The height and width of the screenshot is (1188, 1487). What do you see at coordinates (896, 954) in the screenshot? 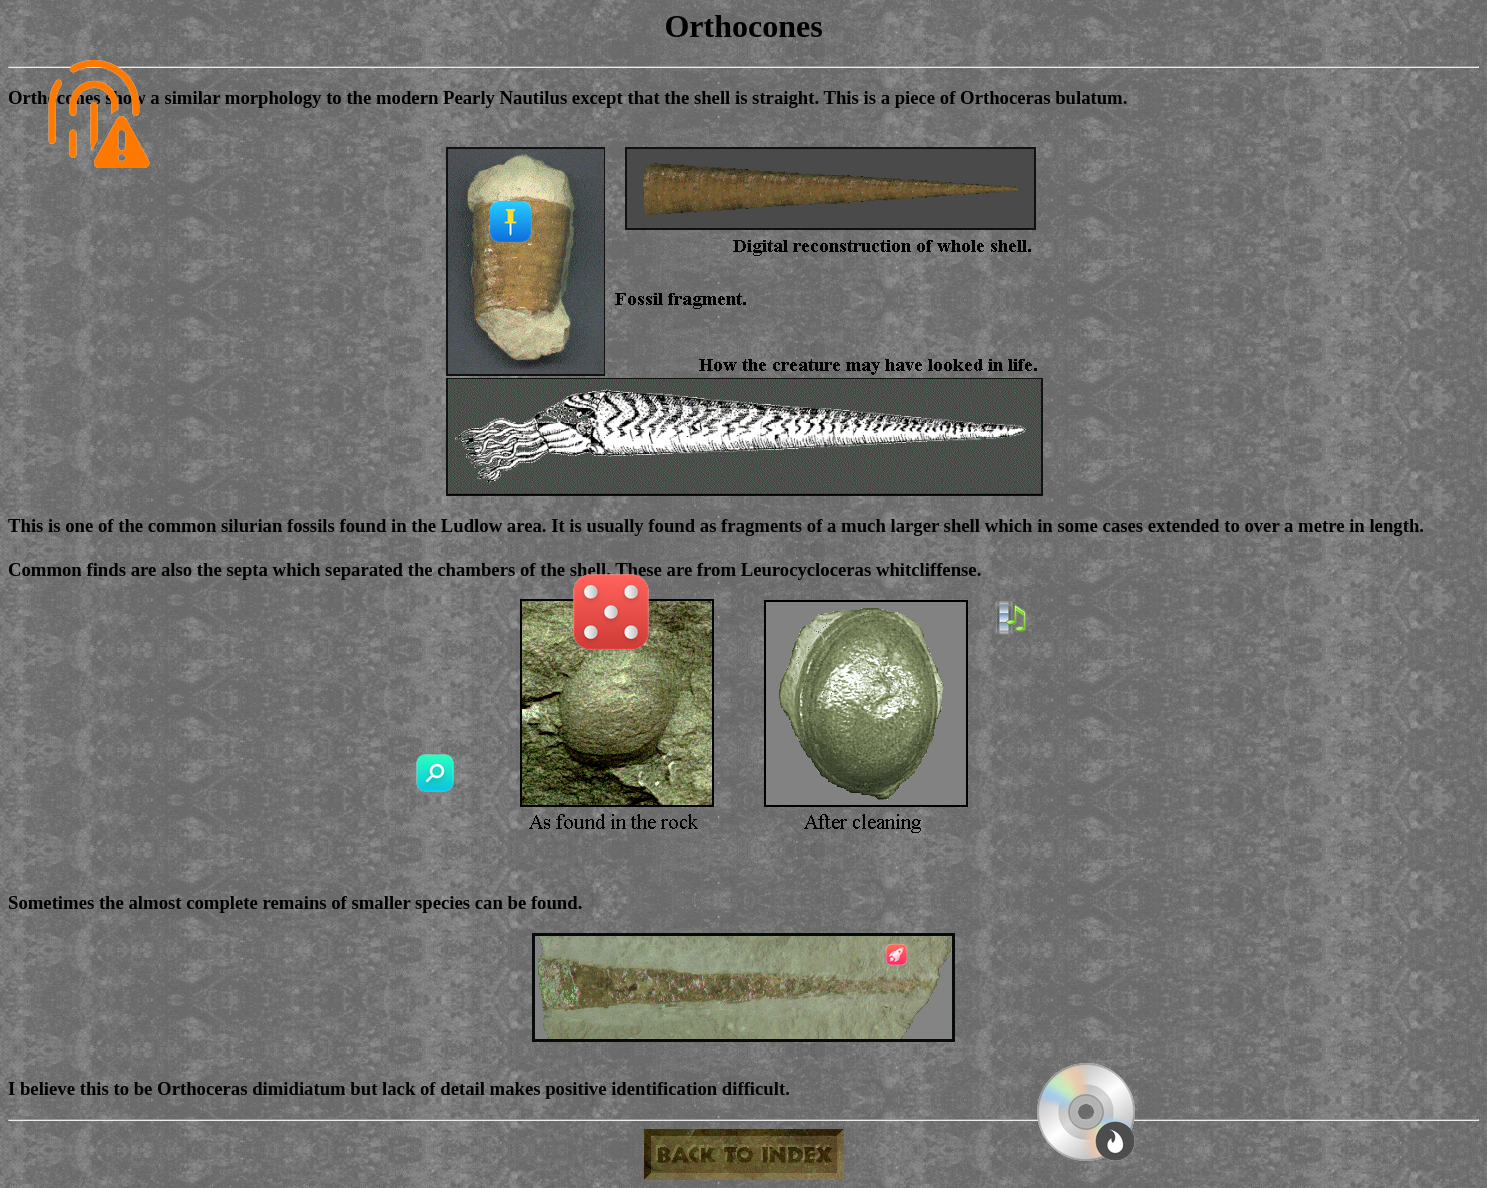
I see `open the games app` at bounding box center [896, 954].